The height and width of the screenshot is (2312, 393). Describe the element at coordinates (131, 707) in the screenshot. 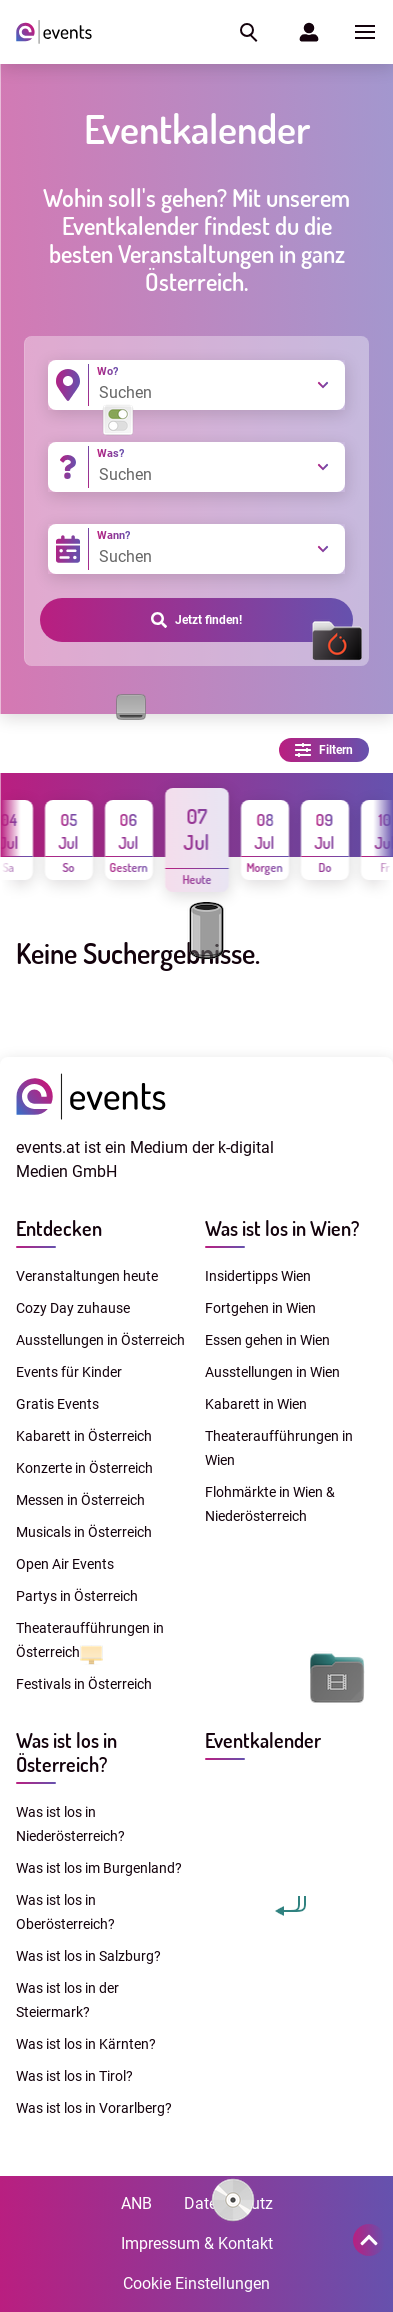

I see `access removable storage device` at that location.